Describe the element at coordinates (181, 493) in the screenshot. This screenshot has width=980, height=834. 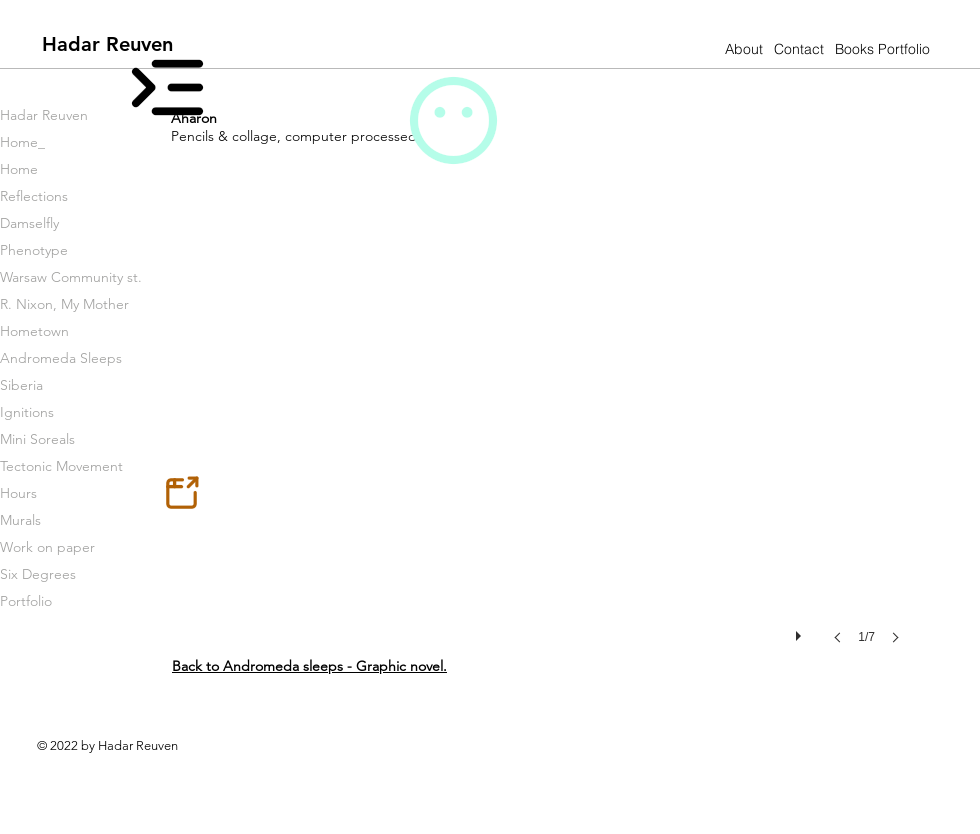
I see `maximize browser window to full screen` at that location.